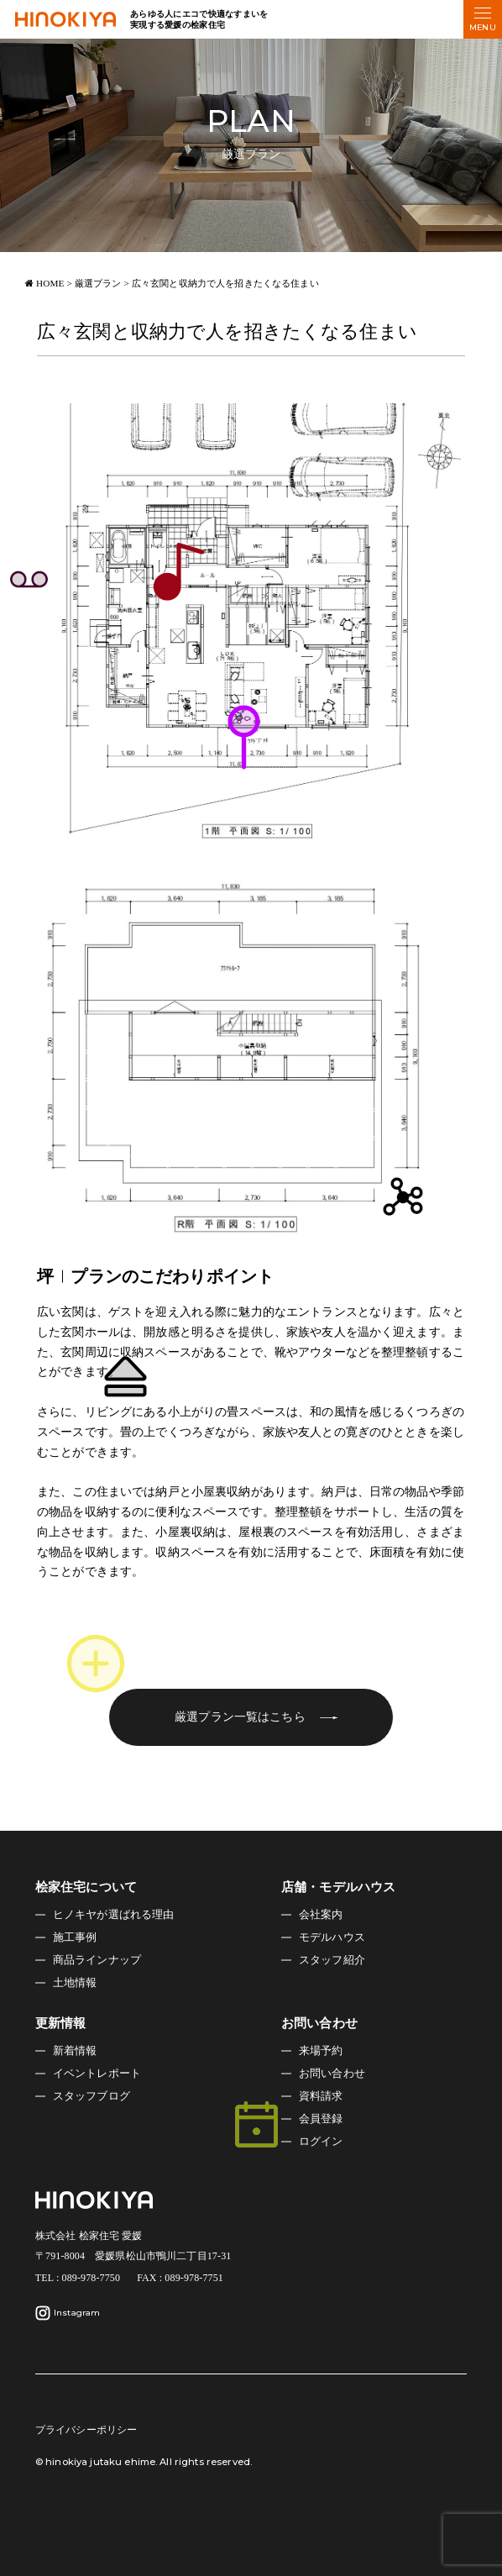 This screenshot has height=2576, width=502. Describe the element at coordinates (179, 570) in the screenshot. I see `access music or audio player` at that location.